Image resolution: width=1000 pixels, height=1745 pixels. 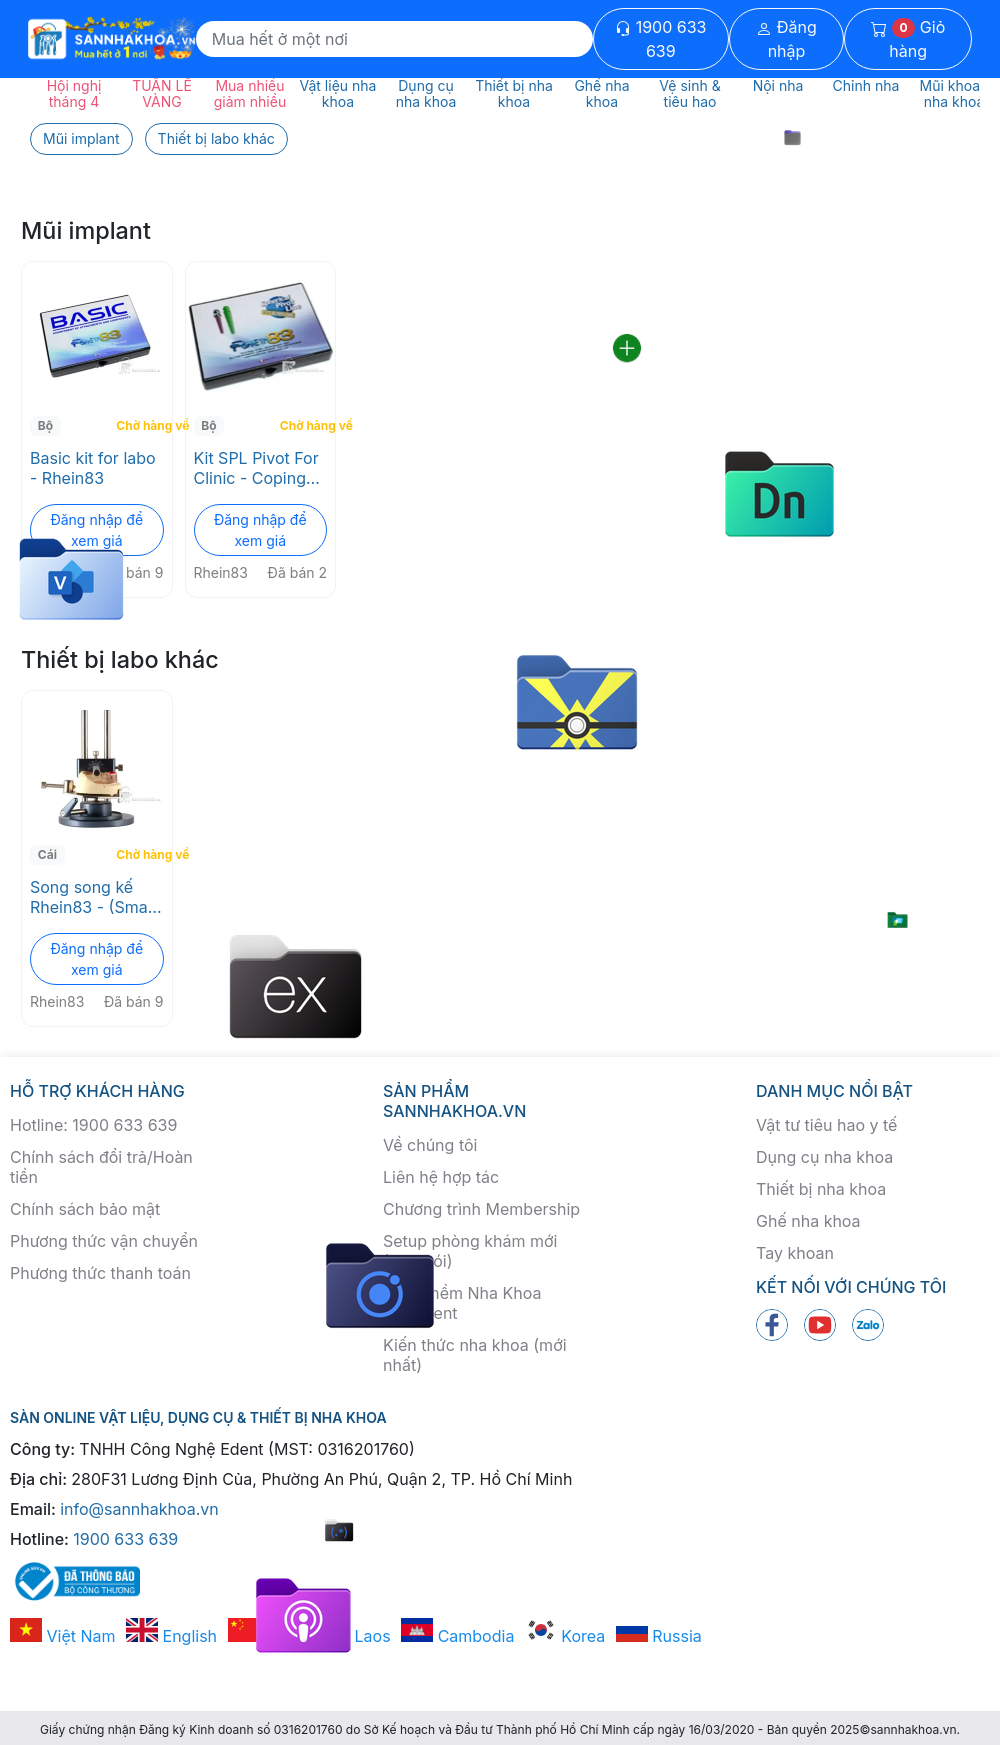 I want to click on add a new item, so click(x=627, y=348).